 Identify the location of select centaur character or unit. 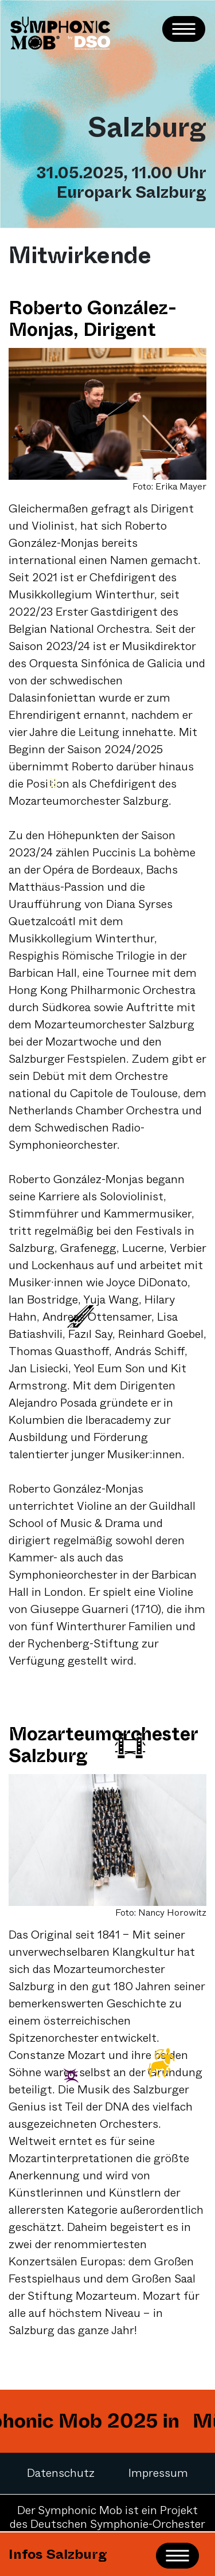
(161, 2062).